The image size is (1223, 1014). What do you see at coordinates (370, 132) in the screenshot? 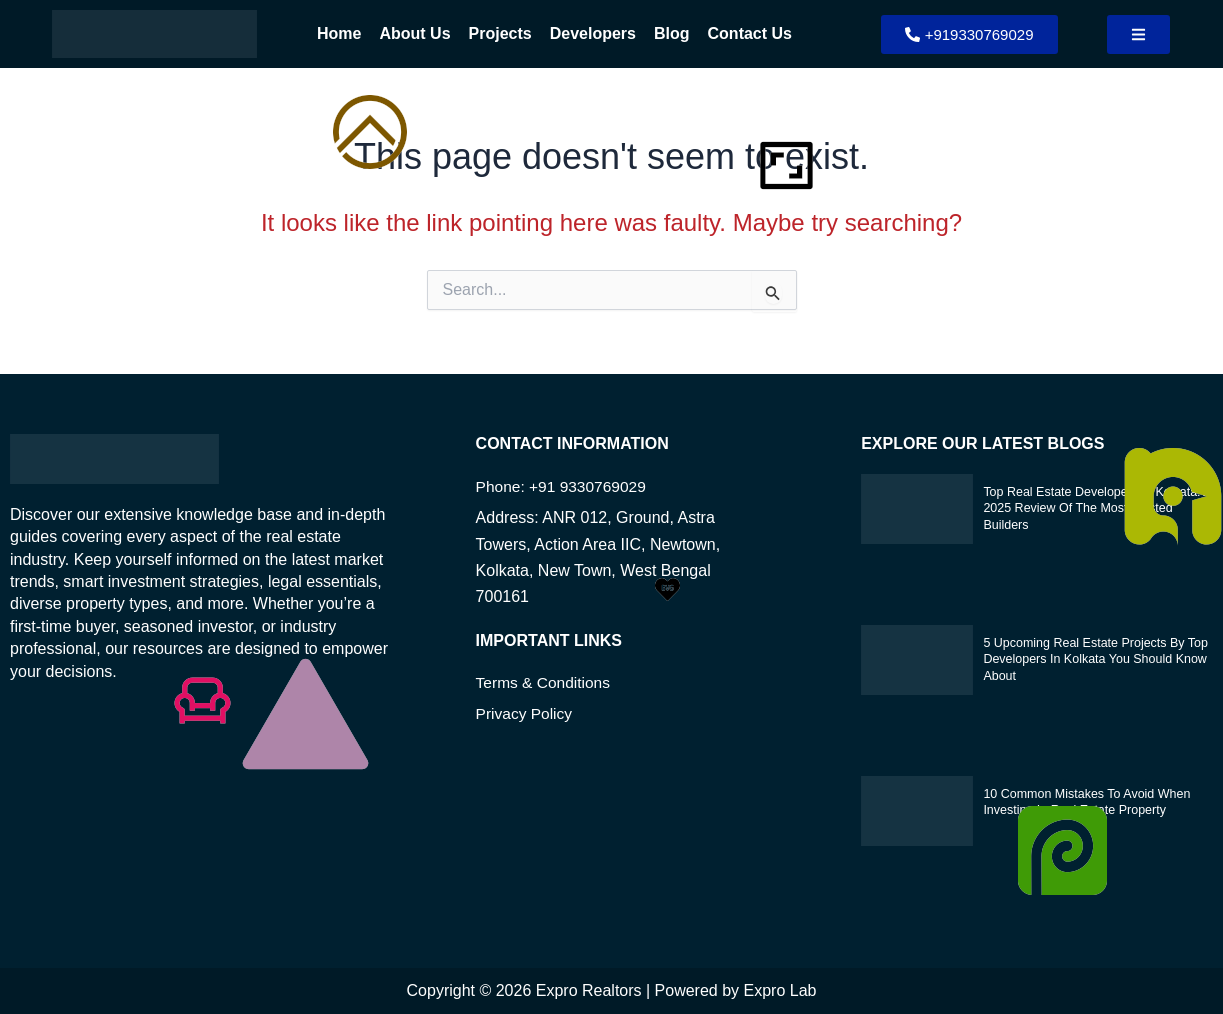
I see `open the openHAB smart home dashboard` at bounding box center [370, 132].